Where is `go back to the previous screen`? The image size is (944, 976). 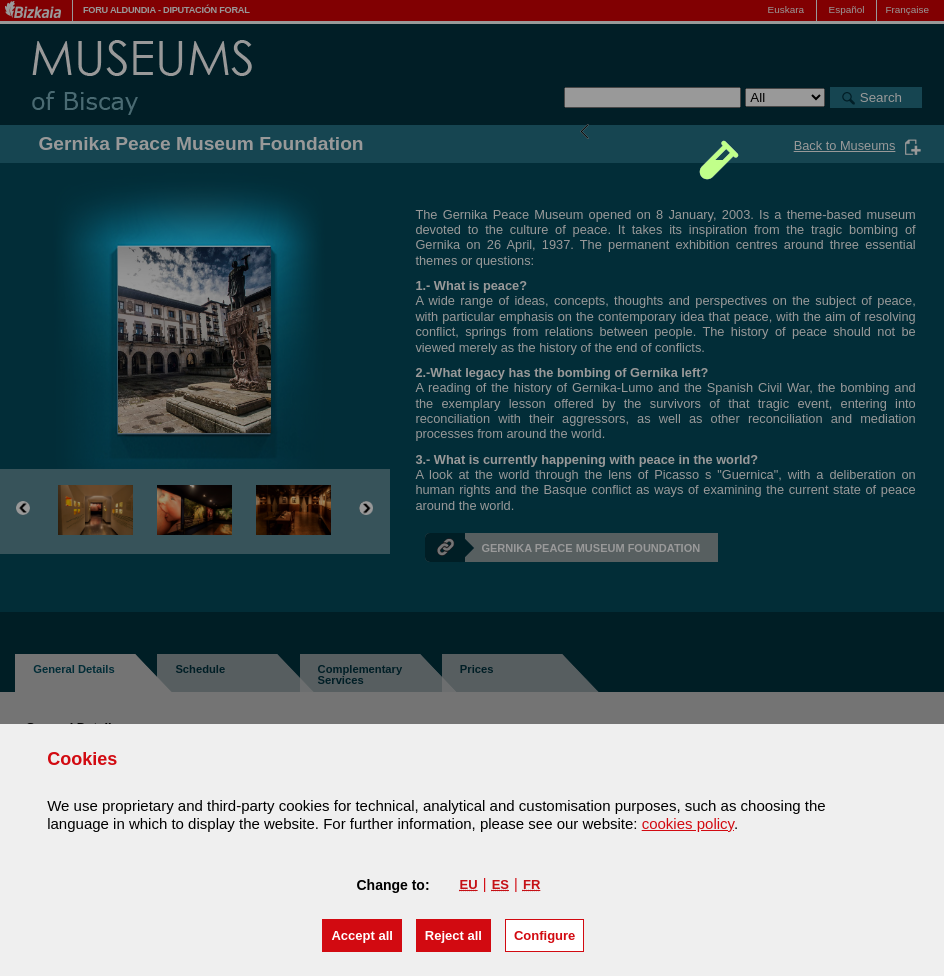 go back to the previous screen is located at coordinates (584, 131).